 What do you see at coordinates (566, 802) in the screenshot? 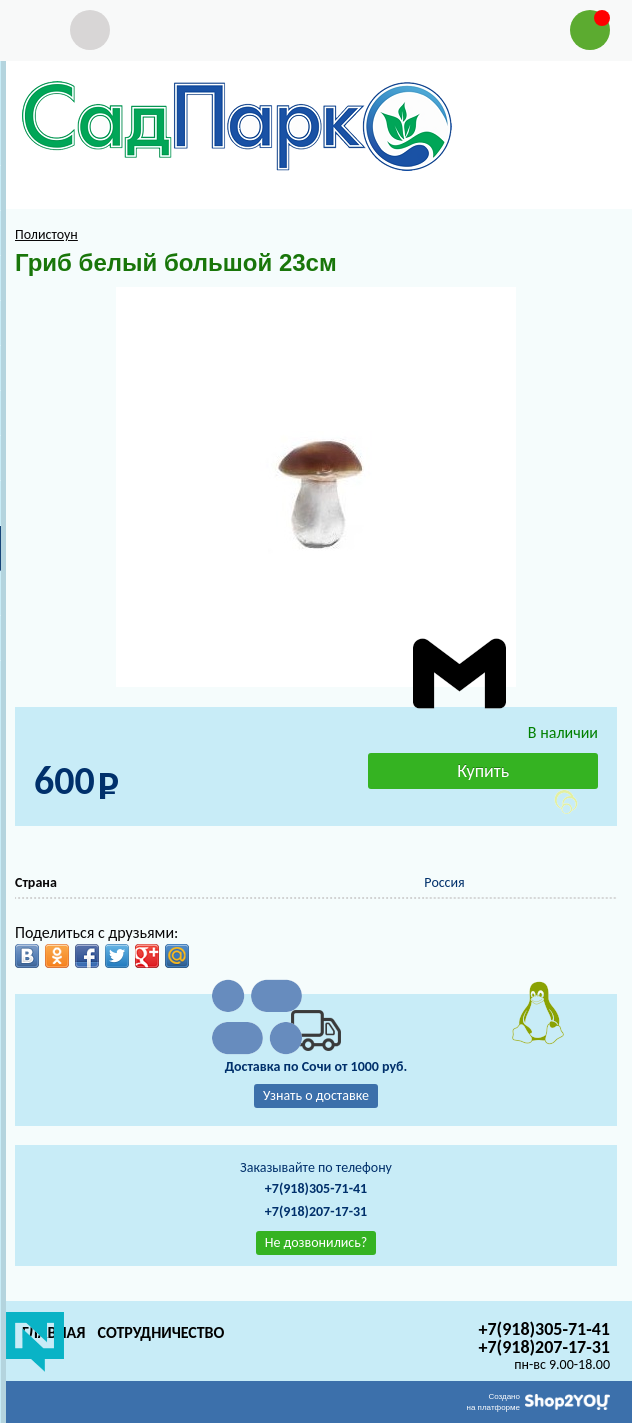
I see `OCLC company logo` at bounding box center [566, 802].